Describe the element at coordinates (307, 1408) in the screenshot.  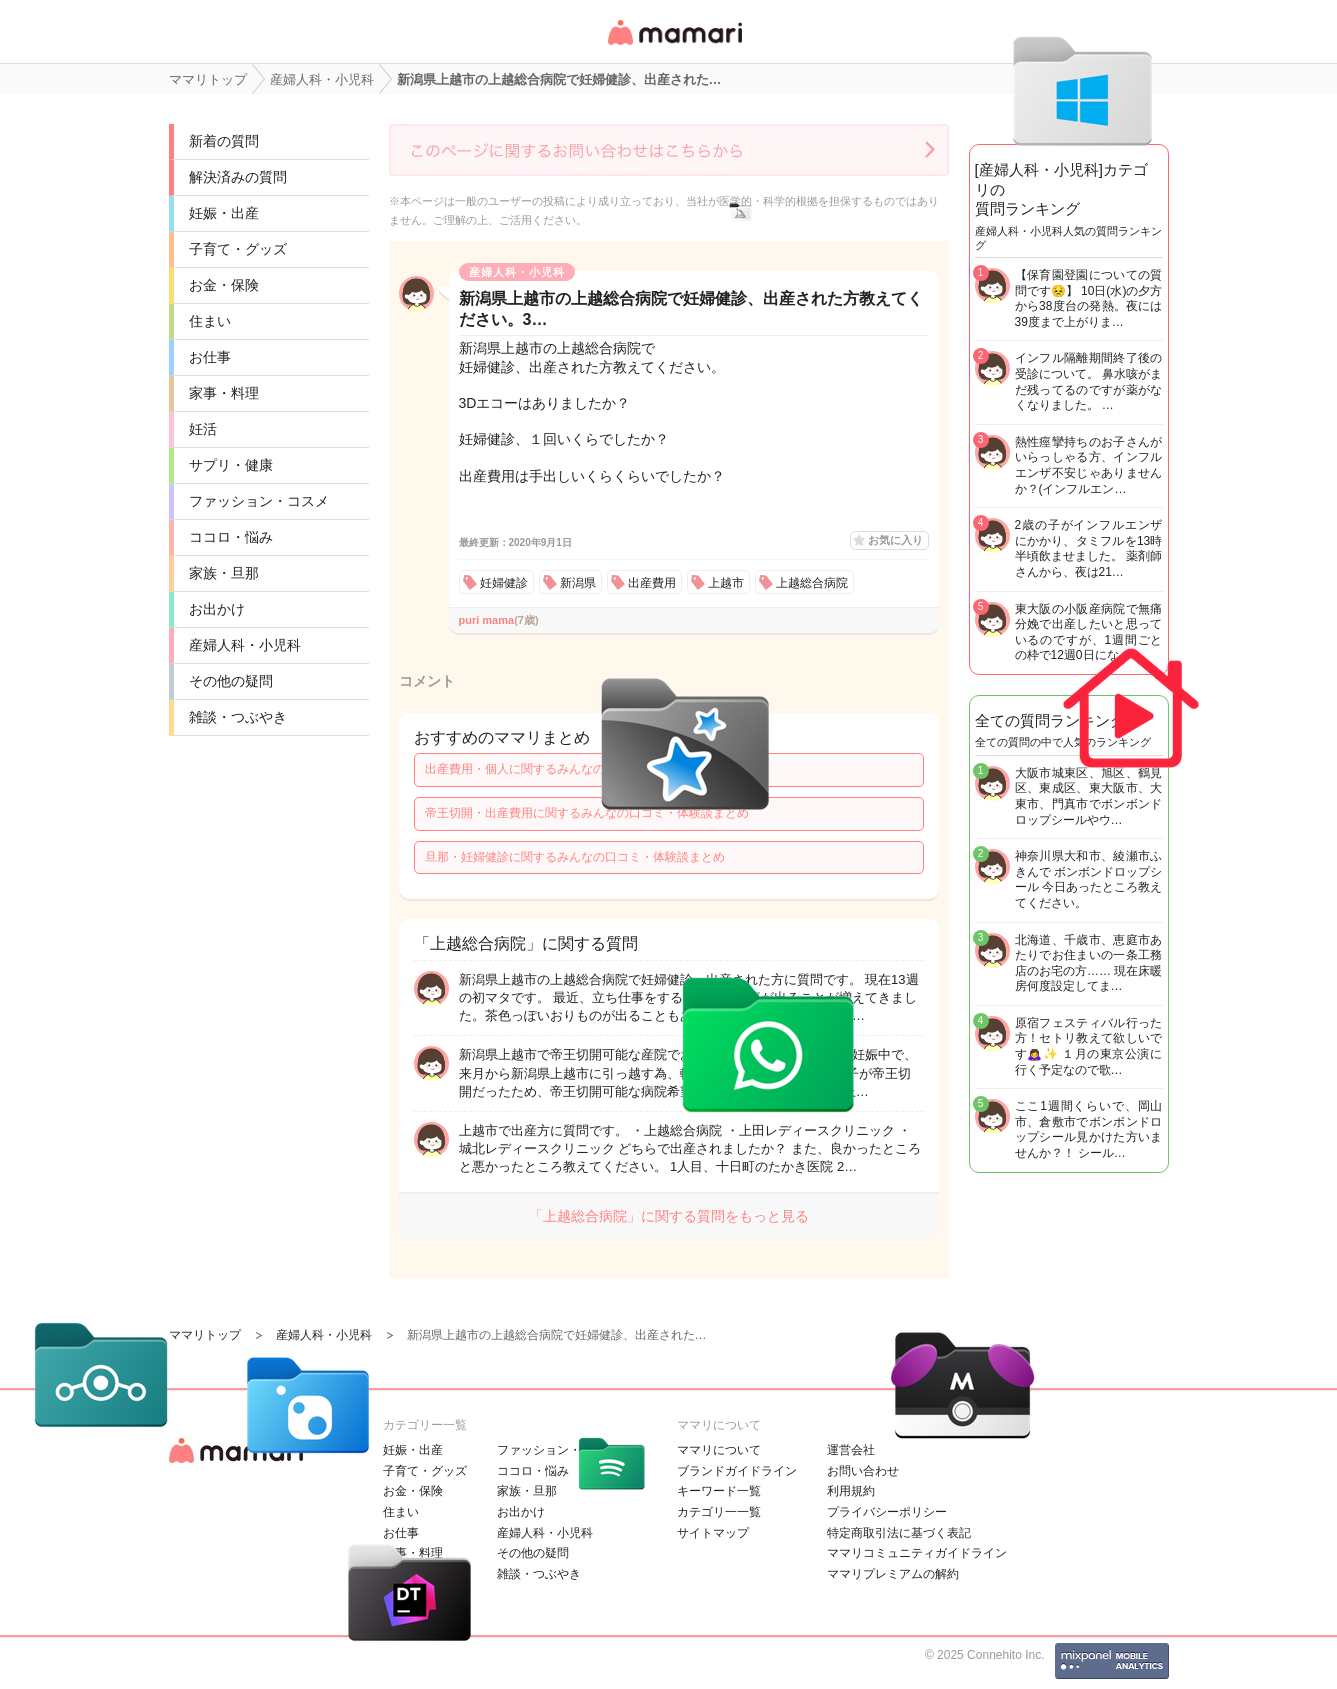
I see `folder containing NuGet packages` at that location.